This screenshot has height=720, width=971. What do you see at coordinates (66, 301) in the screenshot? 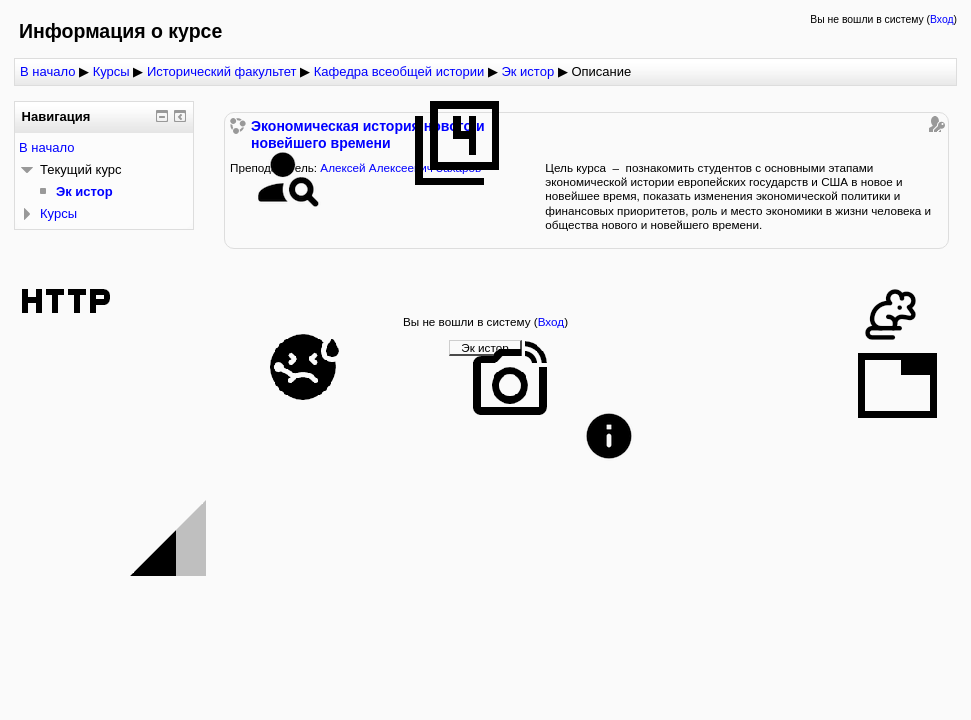
I see `indicates a web link or URL` at bounding box center [66, 301].